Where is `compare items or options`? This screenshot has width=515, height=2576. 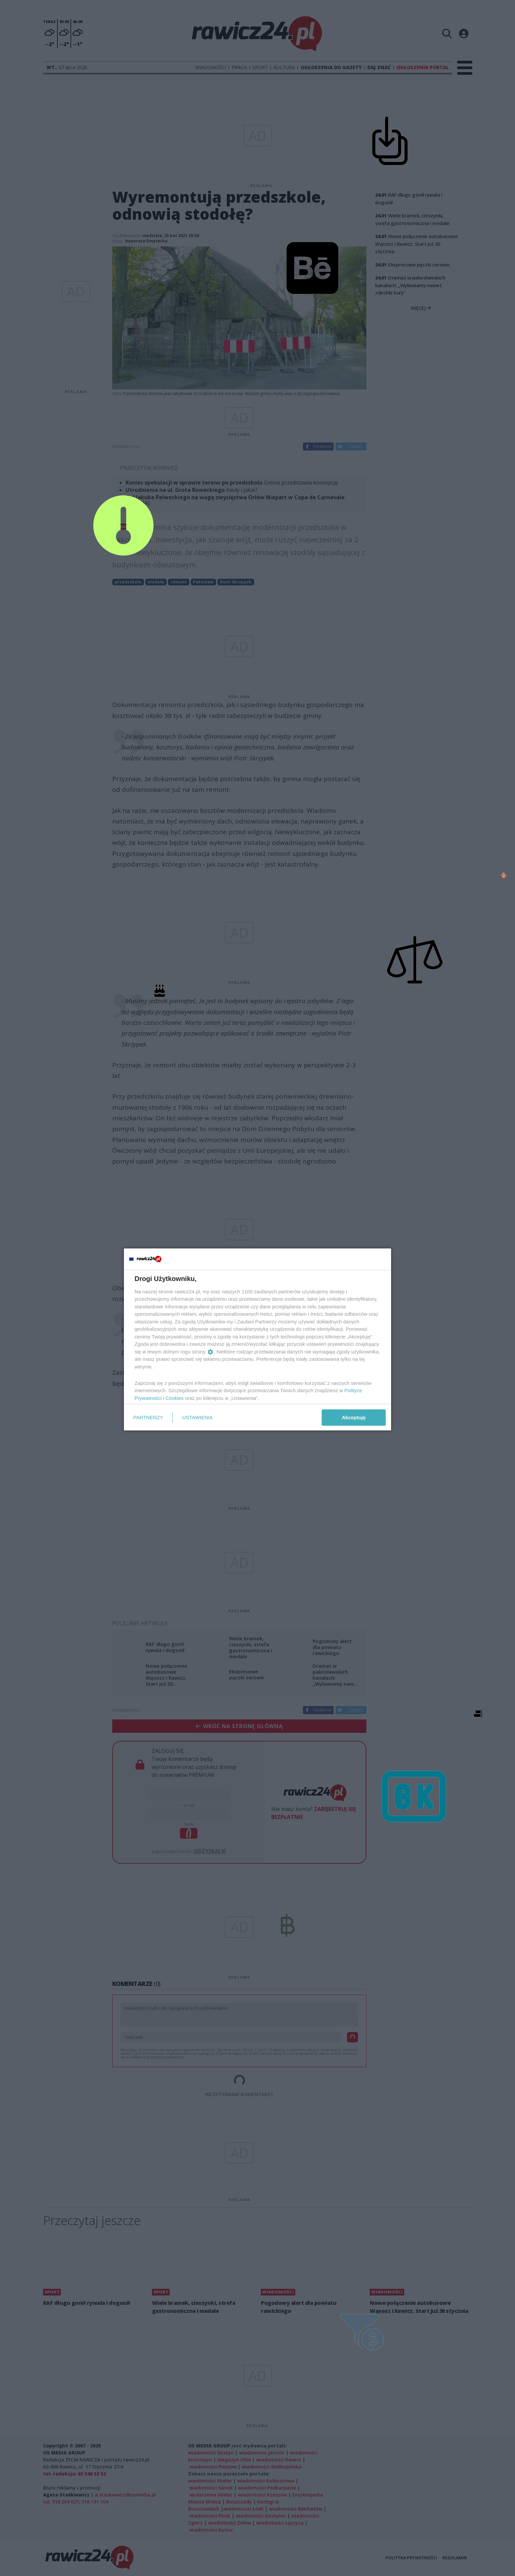 compare items or options is located at coordinates (415, 960).